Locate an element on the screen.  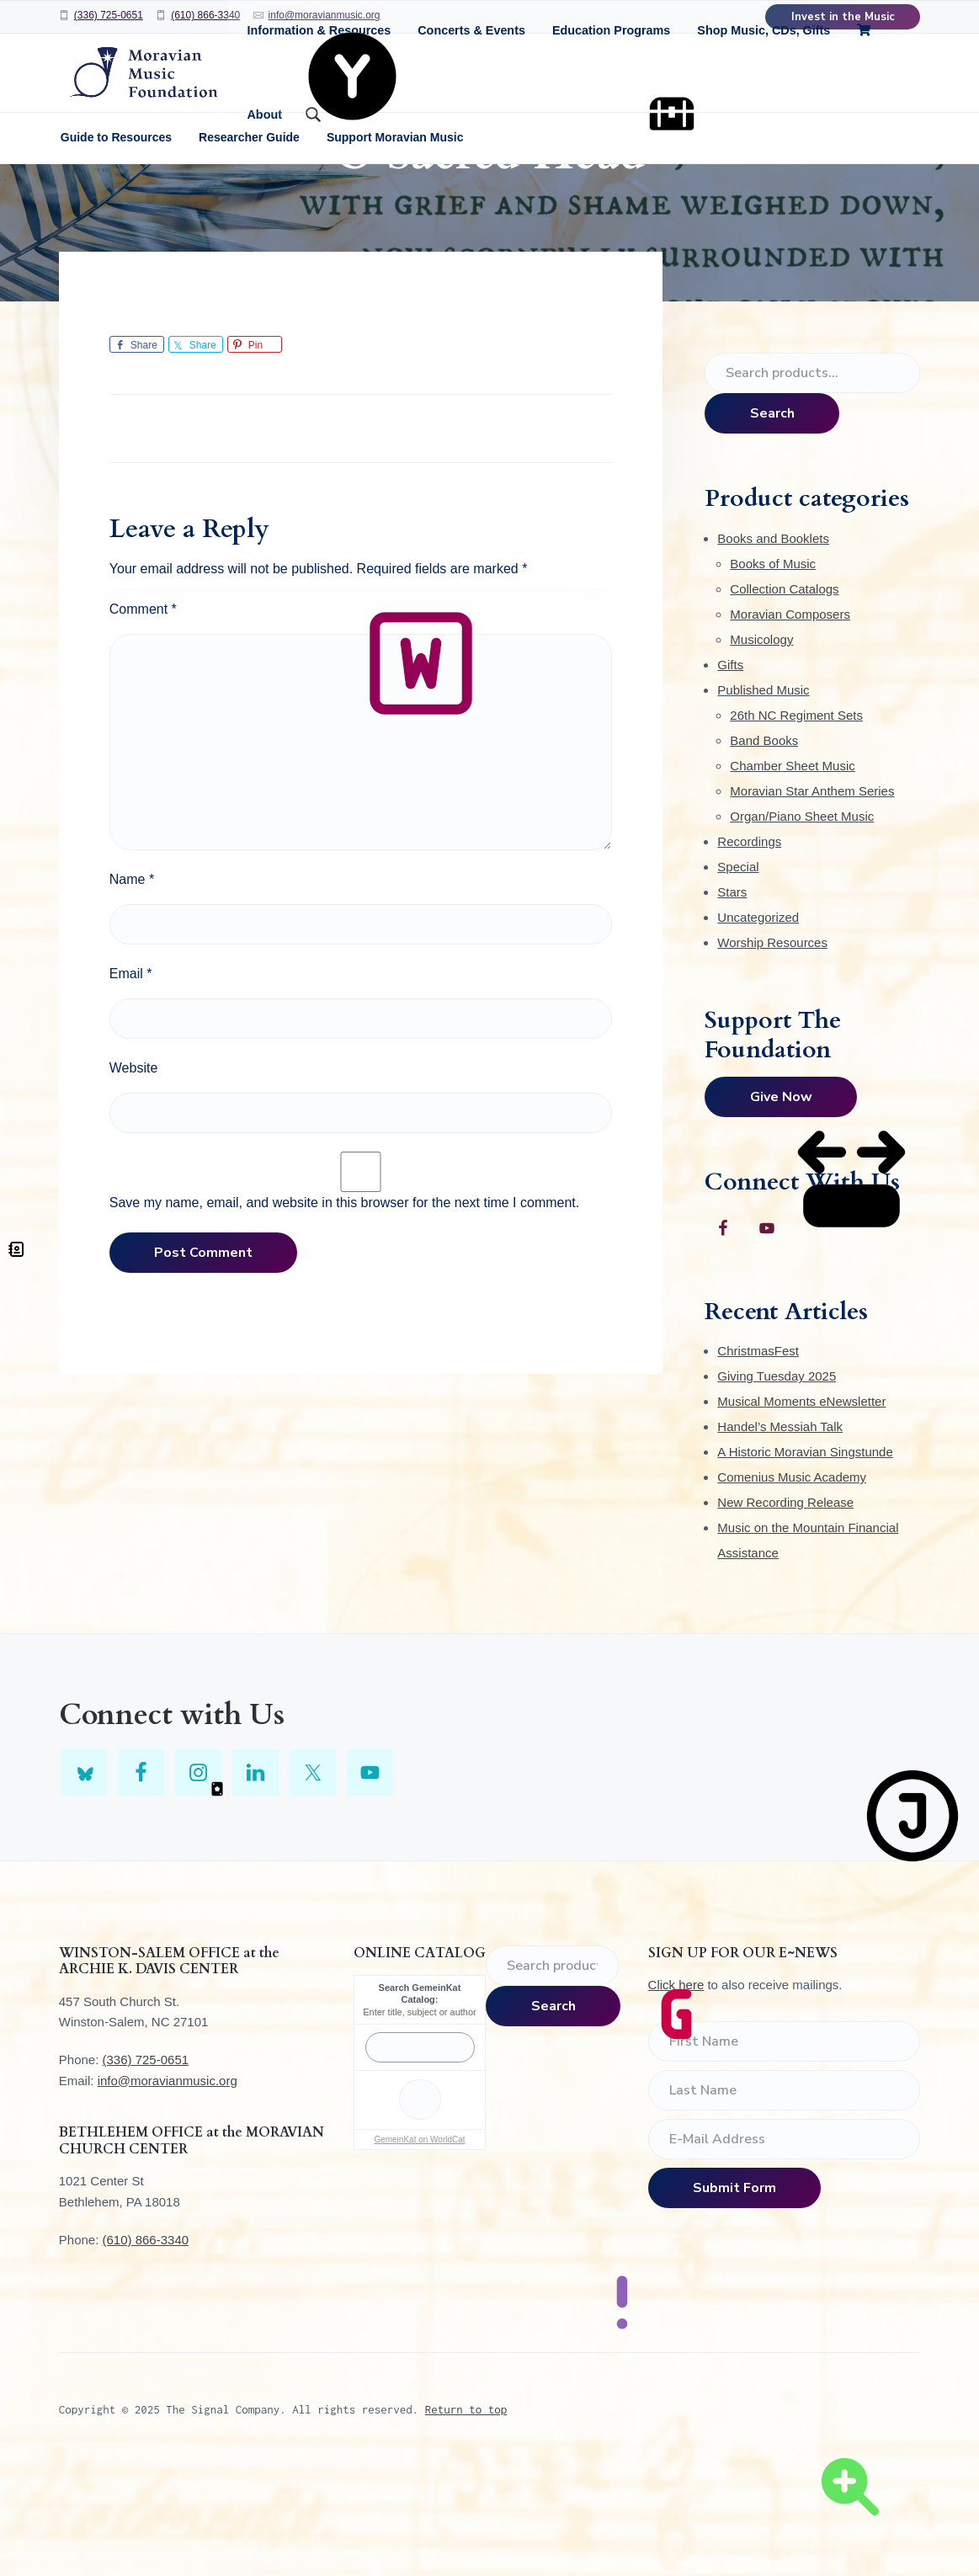
indicates GPRS/2G network connection is located at coordinates (676, 2014).